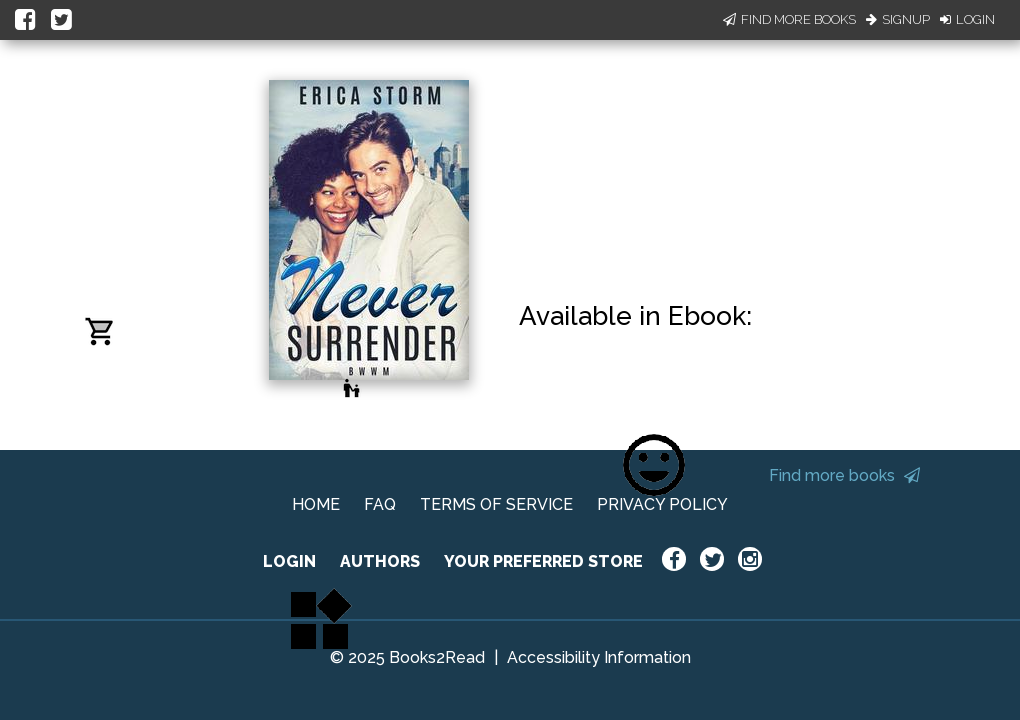  I want to click on tag people in a photo, so click(654, 465).